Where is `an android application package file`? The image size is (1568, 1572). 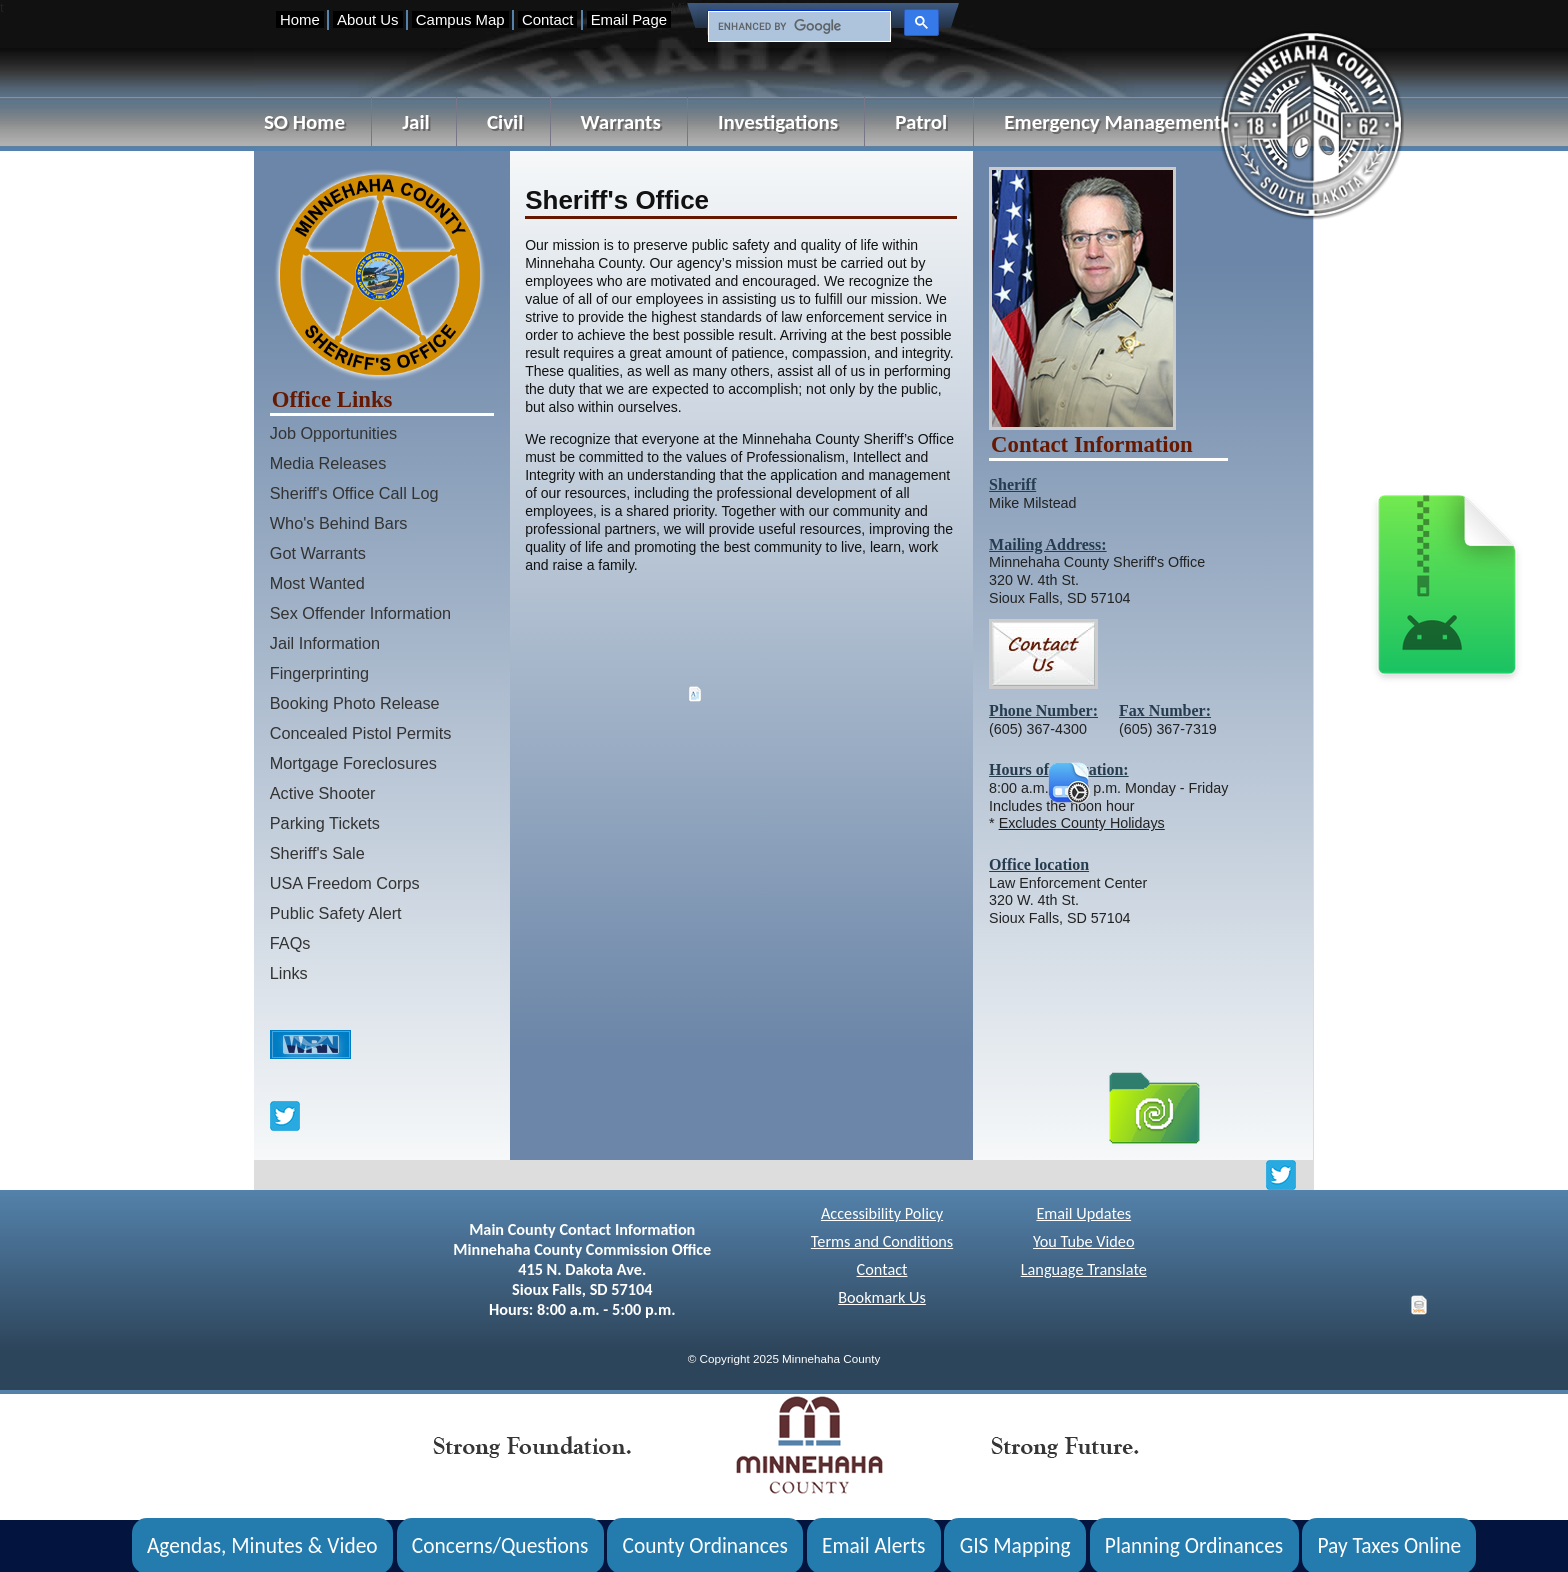
an android application package file is located at coordinates (1447, 588).